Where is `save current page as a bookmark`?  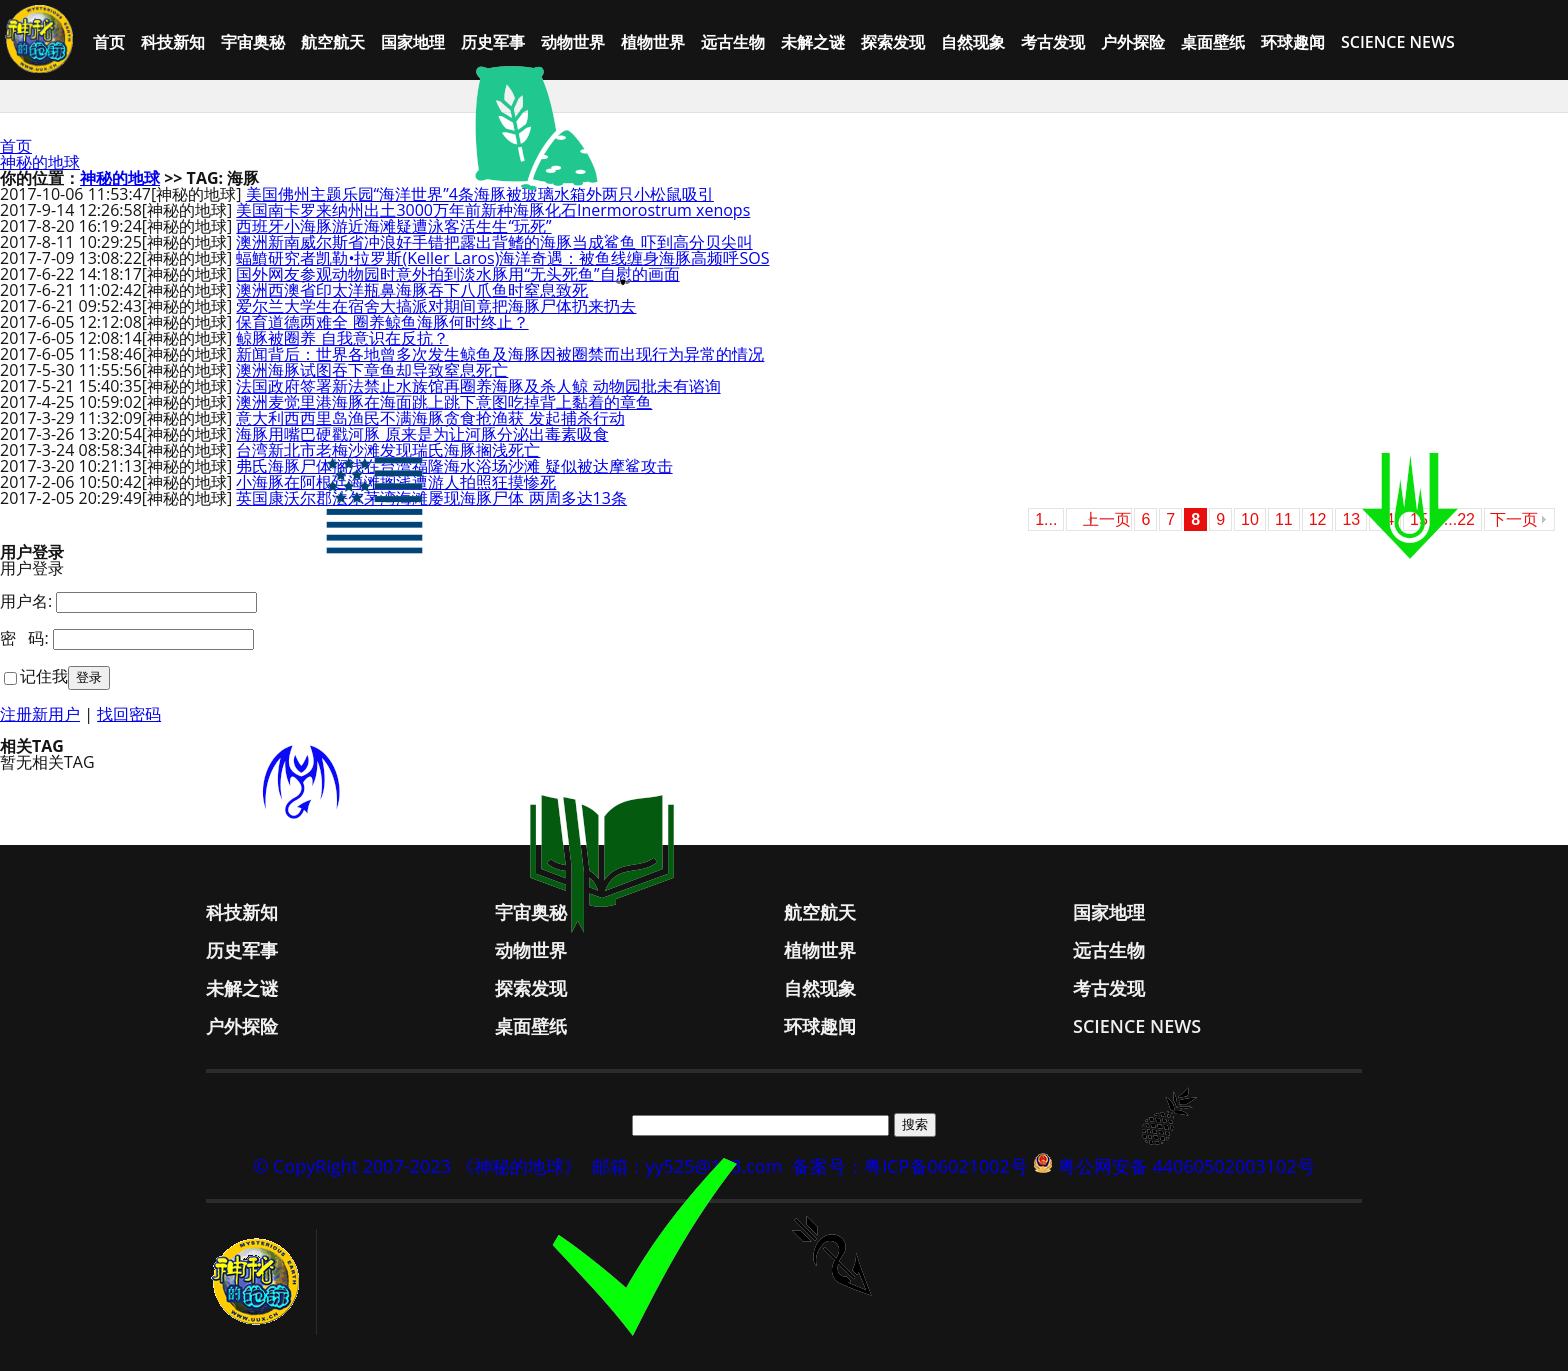 save current page as a bookmark is located at coordinates (602, 860).